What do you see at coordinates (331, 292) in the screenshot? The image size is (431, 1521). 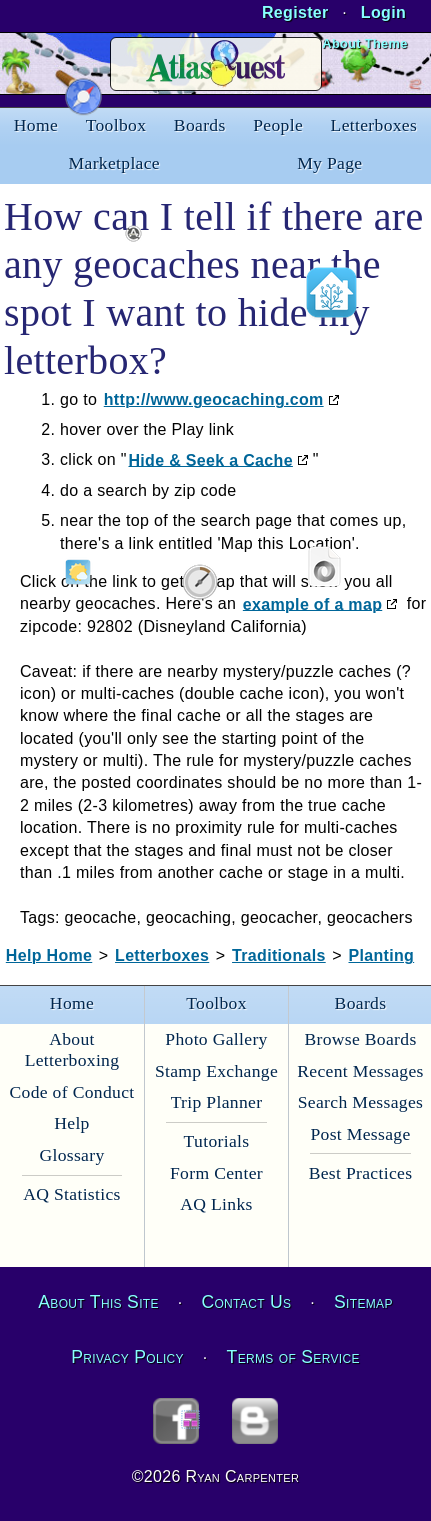 I see `open the home assistant app` at bounding box center [331, 292].